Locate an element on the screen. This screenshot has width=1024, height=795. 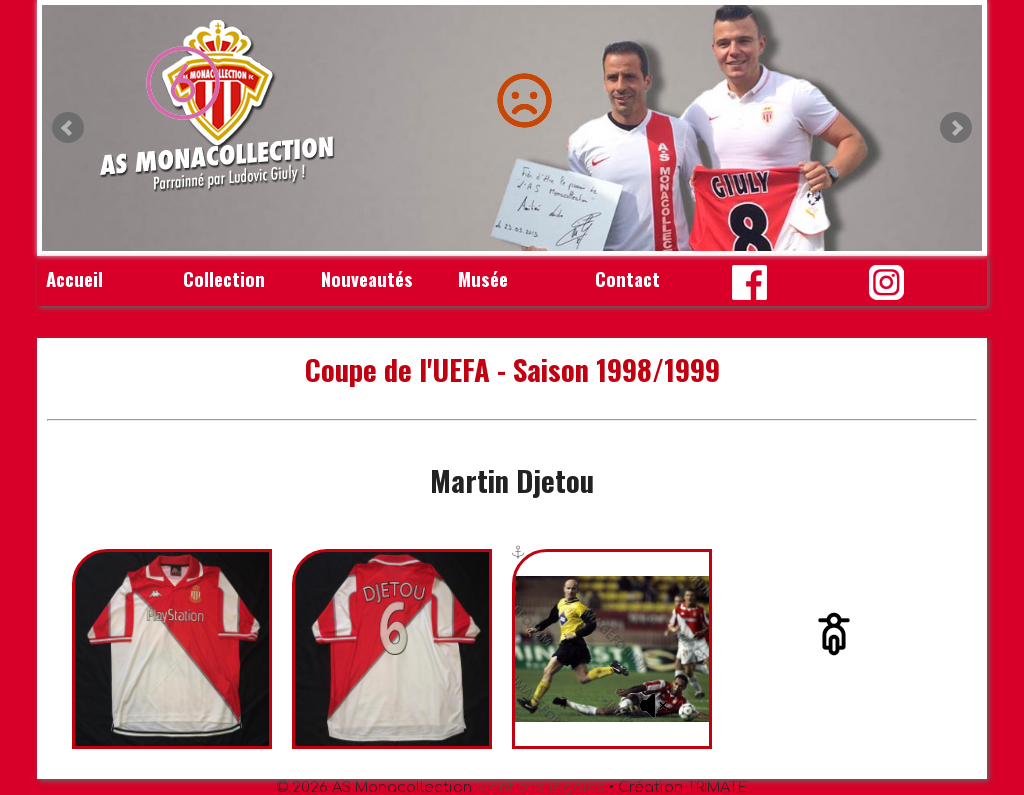
select moped or scooter as transportation mode is located at coordinates (834, 634).